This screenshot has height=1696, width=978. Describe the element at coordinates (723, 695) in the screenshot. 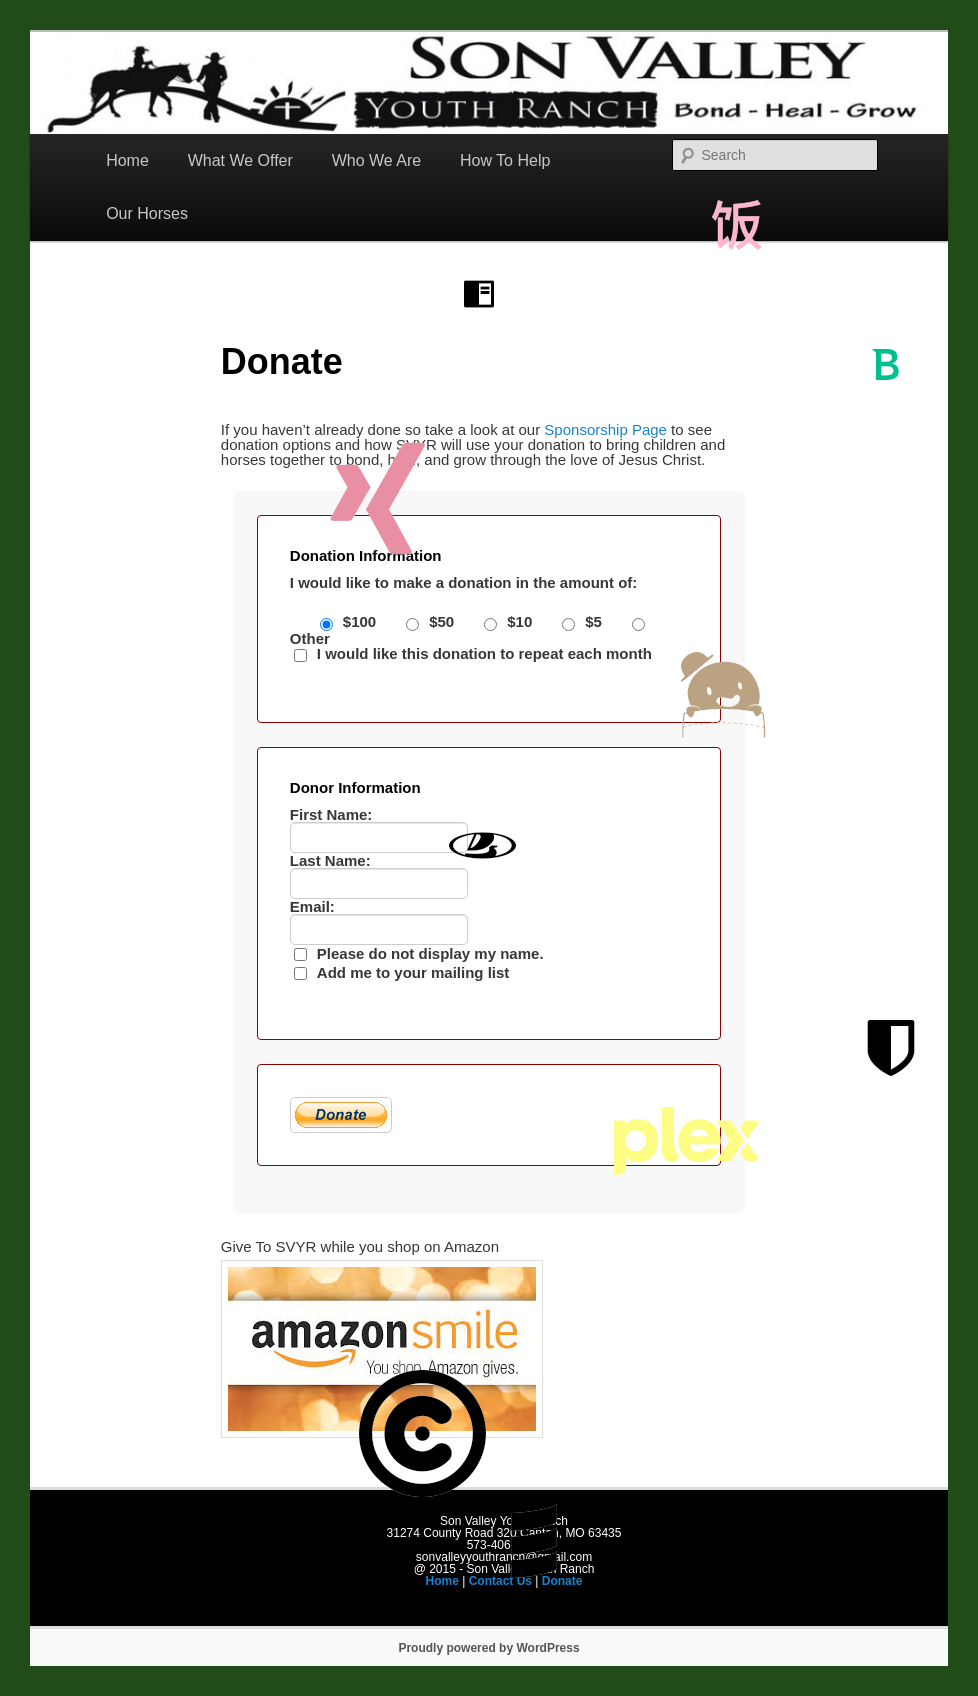

I see `open the Tapas app` at that location.